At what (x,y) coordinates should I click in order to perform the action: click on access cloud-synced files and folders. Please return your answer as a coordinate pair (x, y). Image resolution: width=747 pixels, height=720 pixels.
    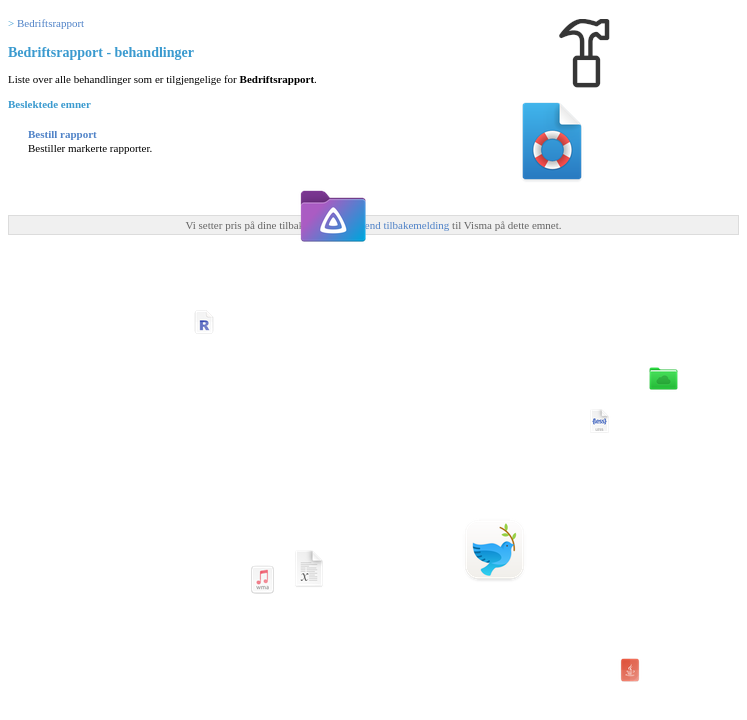
    Looking at the image, I should click on (663, 378).